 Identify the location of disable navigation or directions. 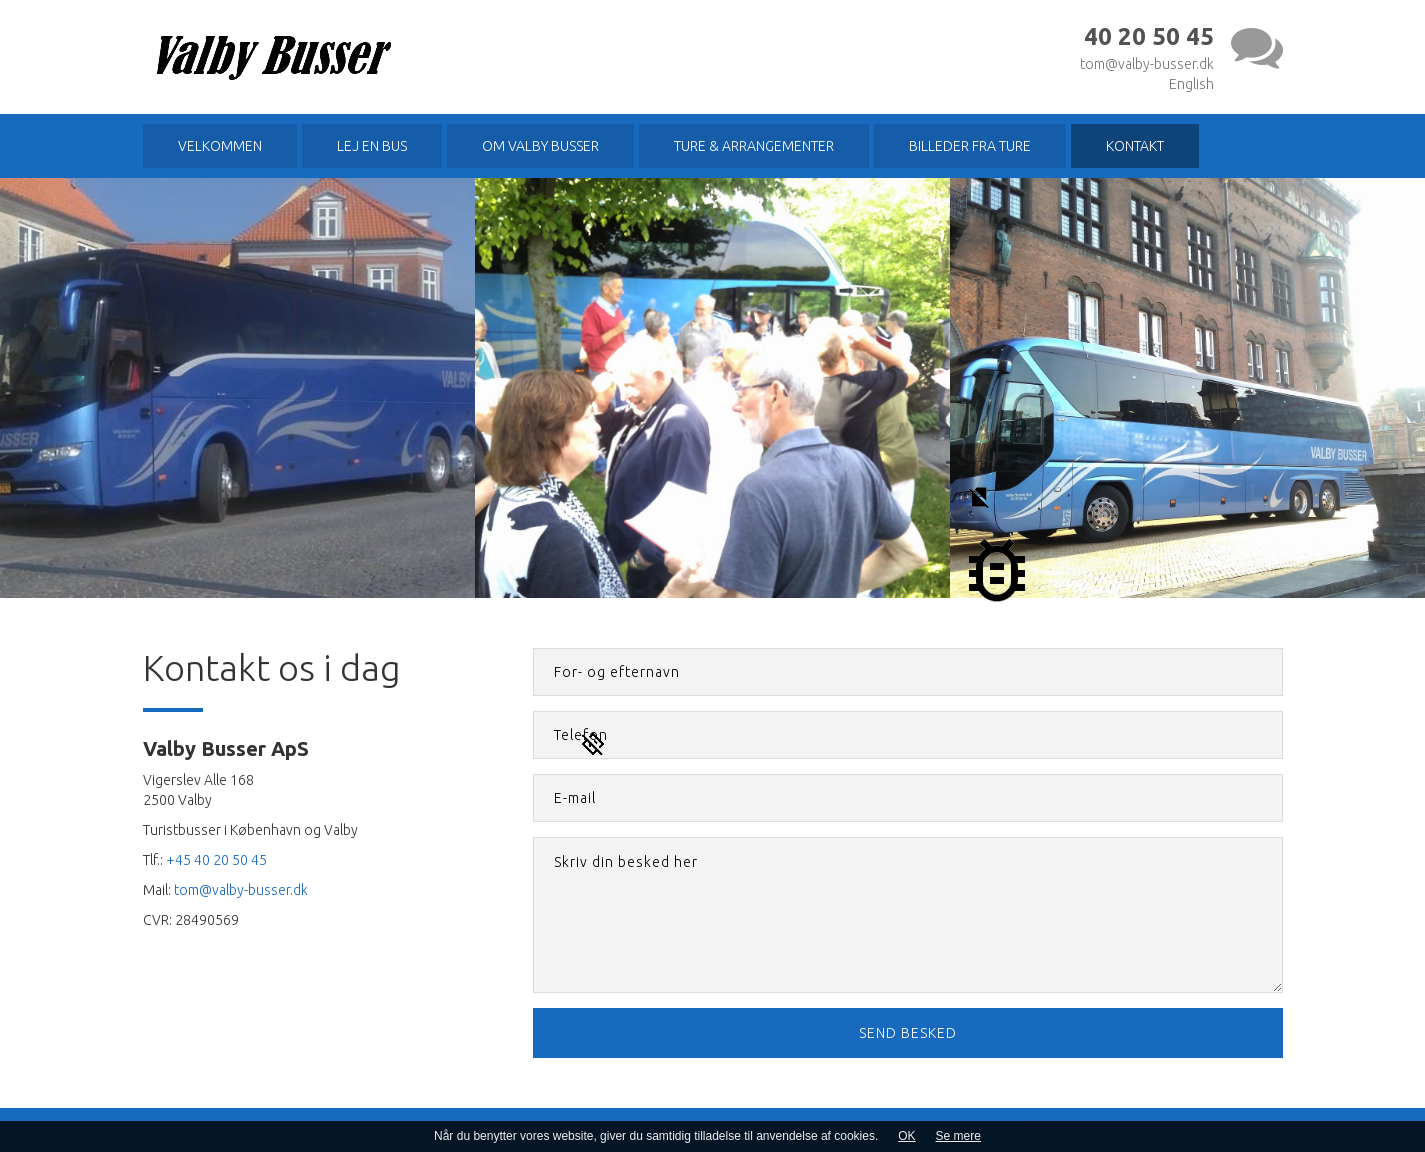
(593, 744).